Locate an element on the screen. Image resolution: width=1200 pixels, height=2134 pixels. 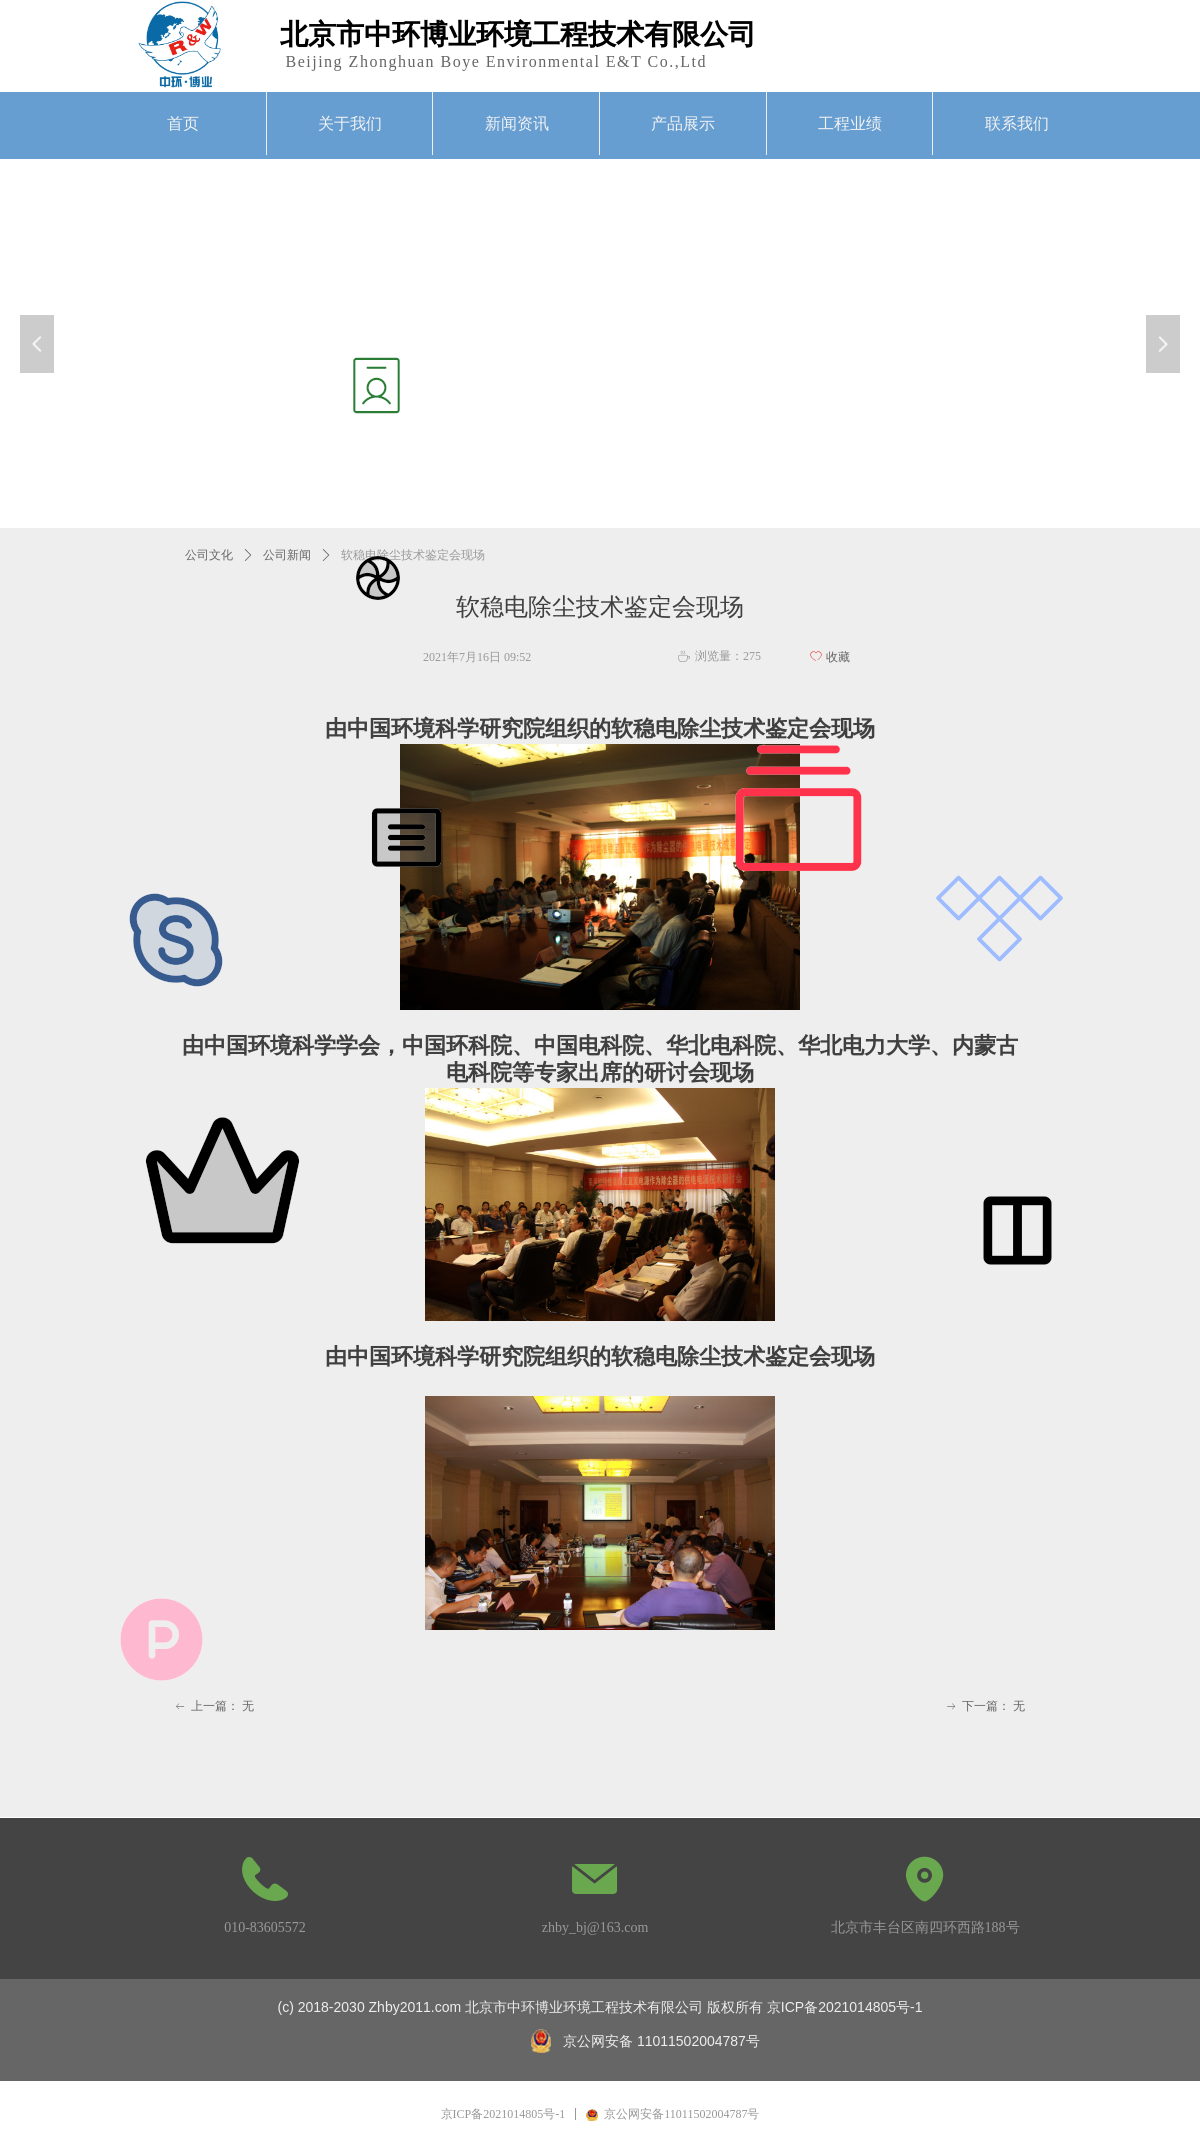
open Skype app is located at coordinates (176, 940).